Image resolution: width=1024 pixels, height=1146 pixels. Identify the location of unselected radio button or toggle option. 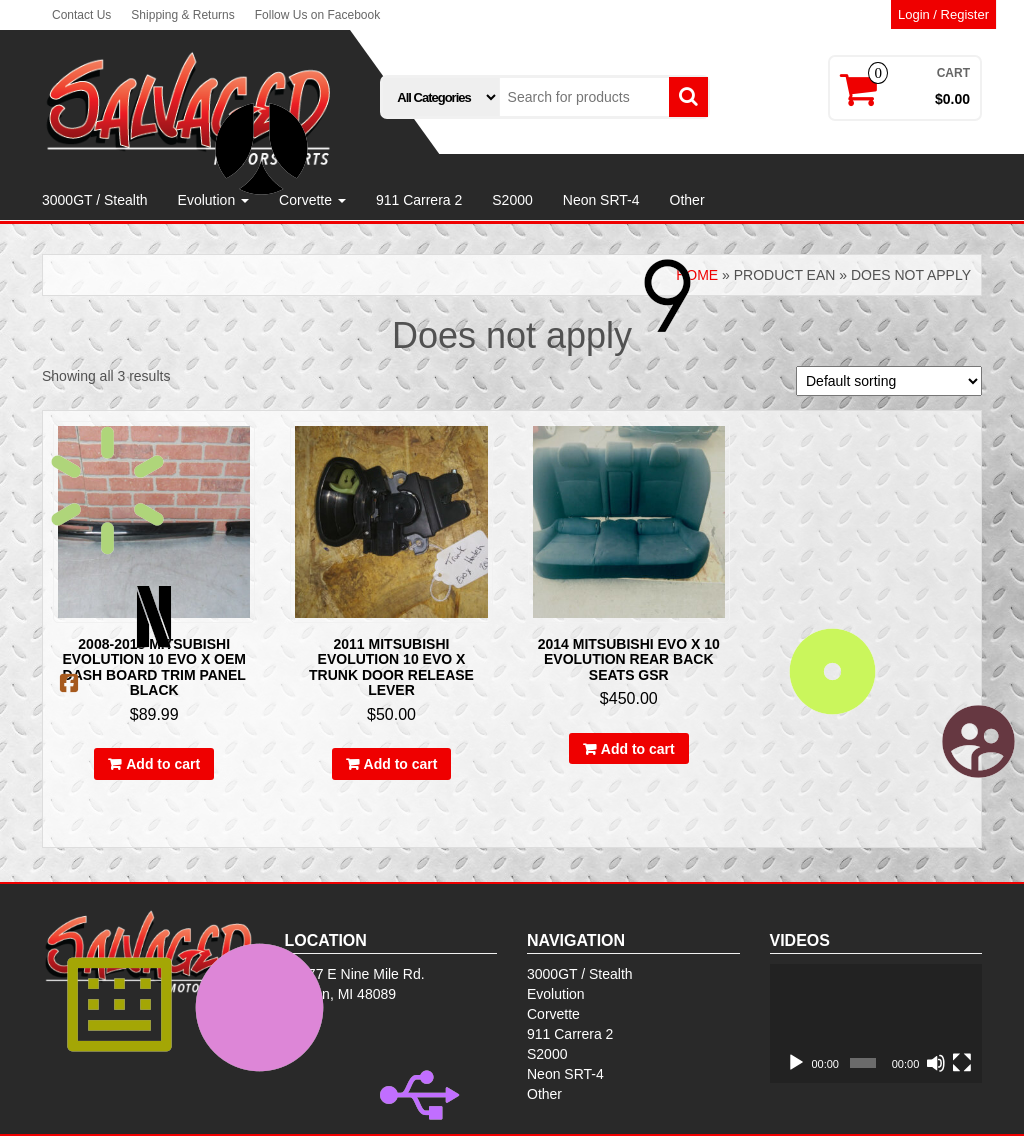
(259, 1007).